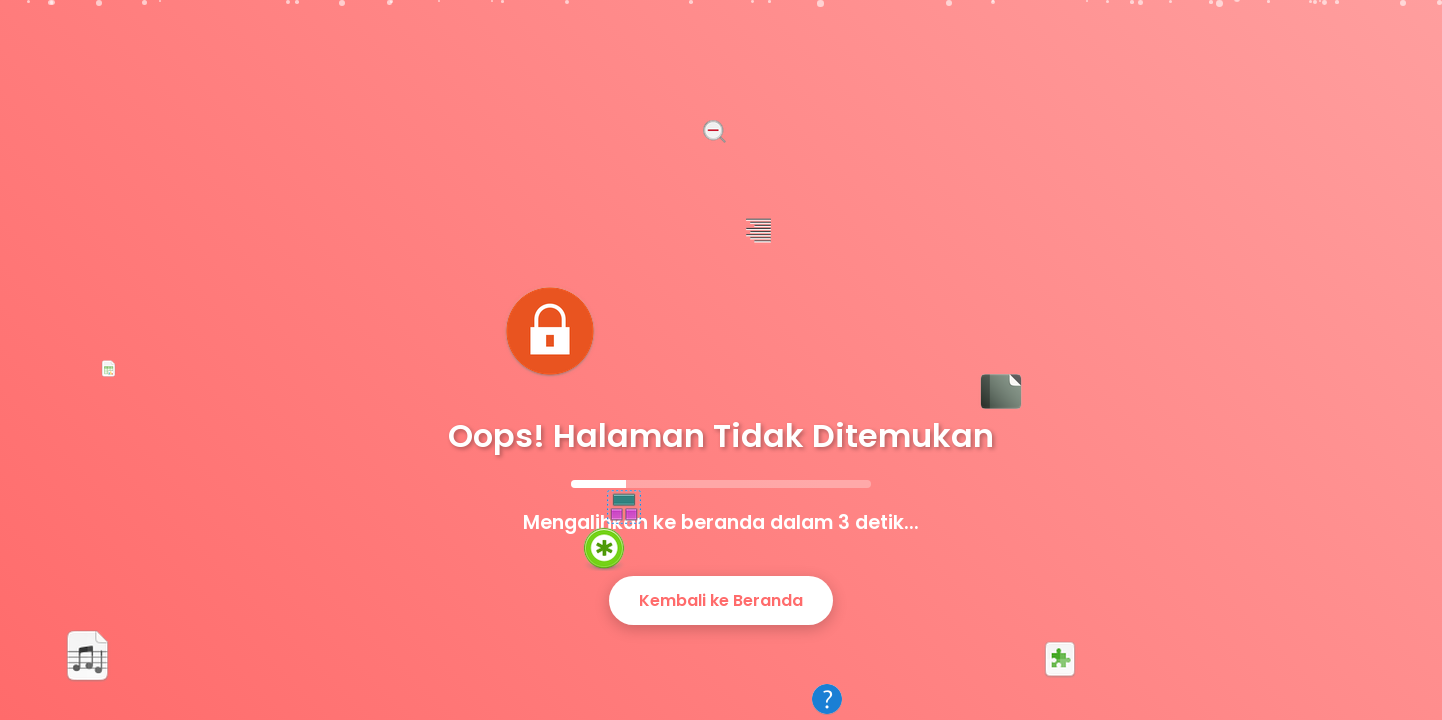 Image resolution: width=1442 pixels, height=720 pixels. Describe the element at coordinates (624, 507) in the screenshot. I see `select all items in the current view` at that location.